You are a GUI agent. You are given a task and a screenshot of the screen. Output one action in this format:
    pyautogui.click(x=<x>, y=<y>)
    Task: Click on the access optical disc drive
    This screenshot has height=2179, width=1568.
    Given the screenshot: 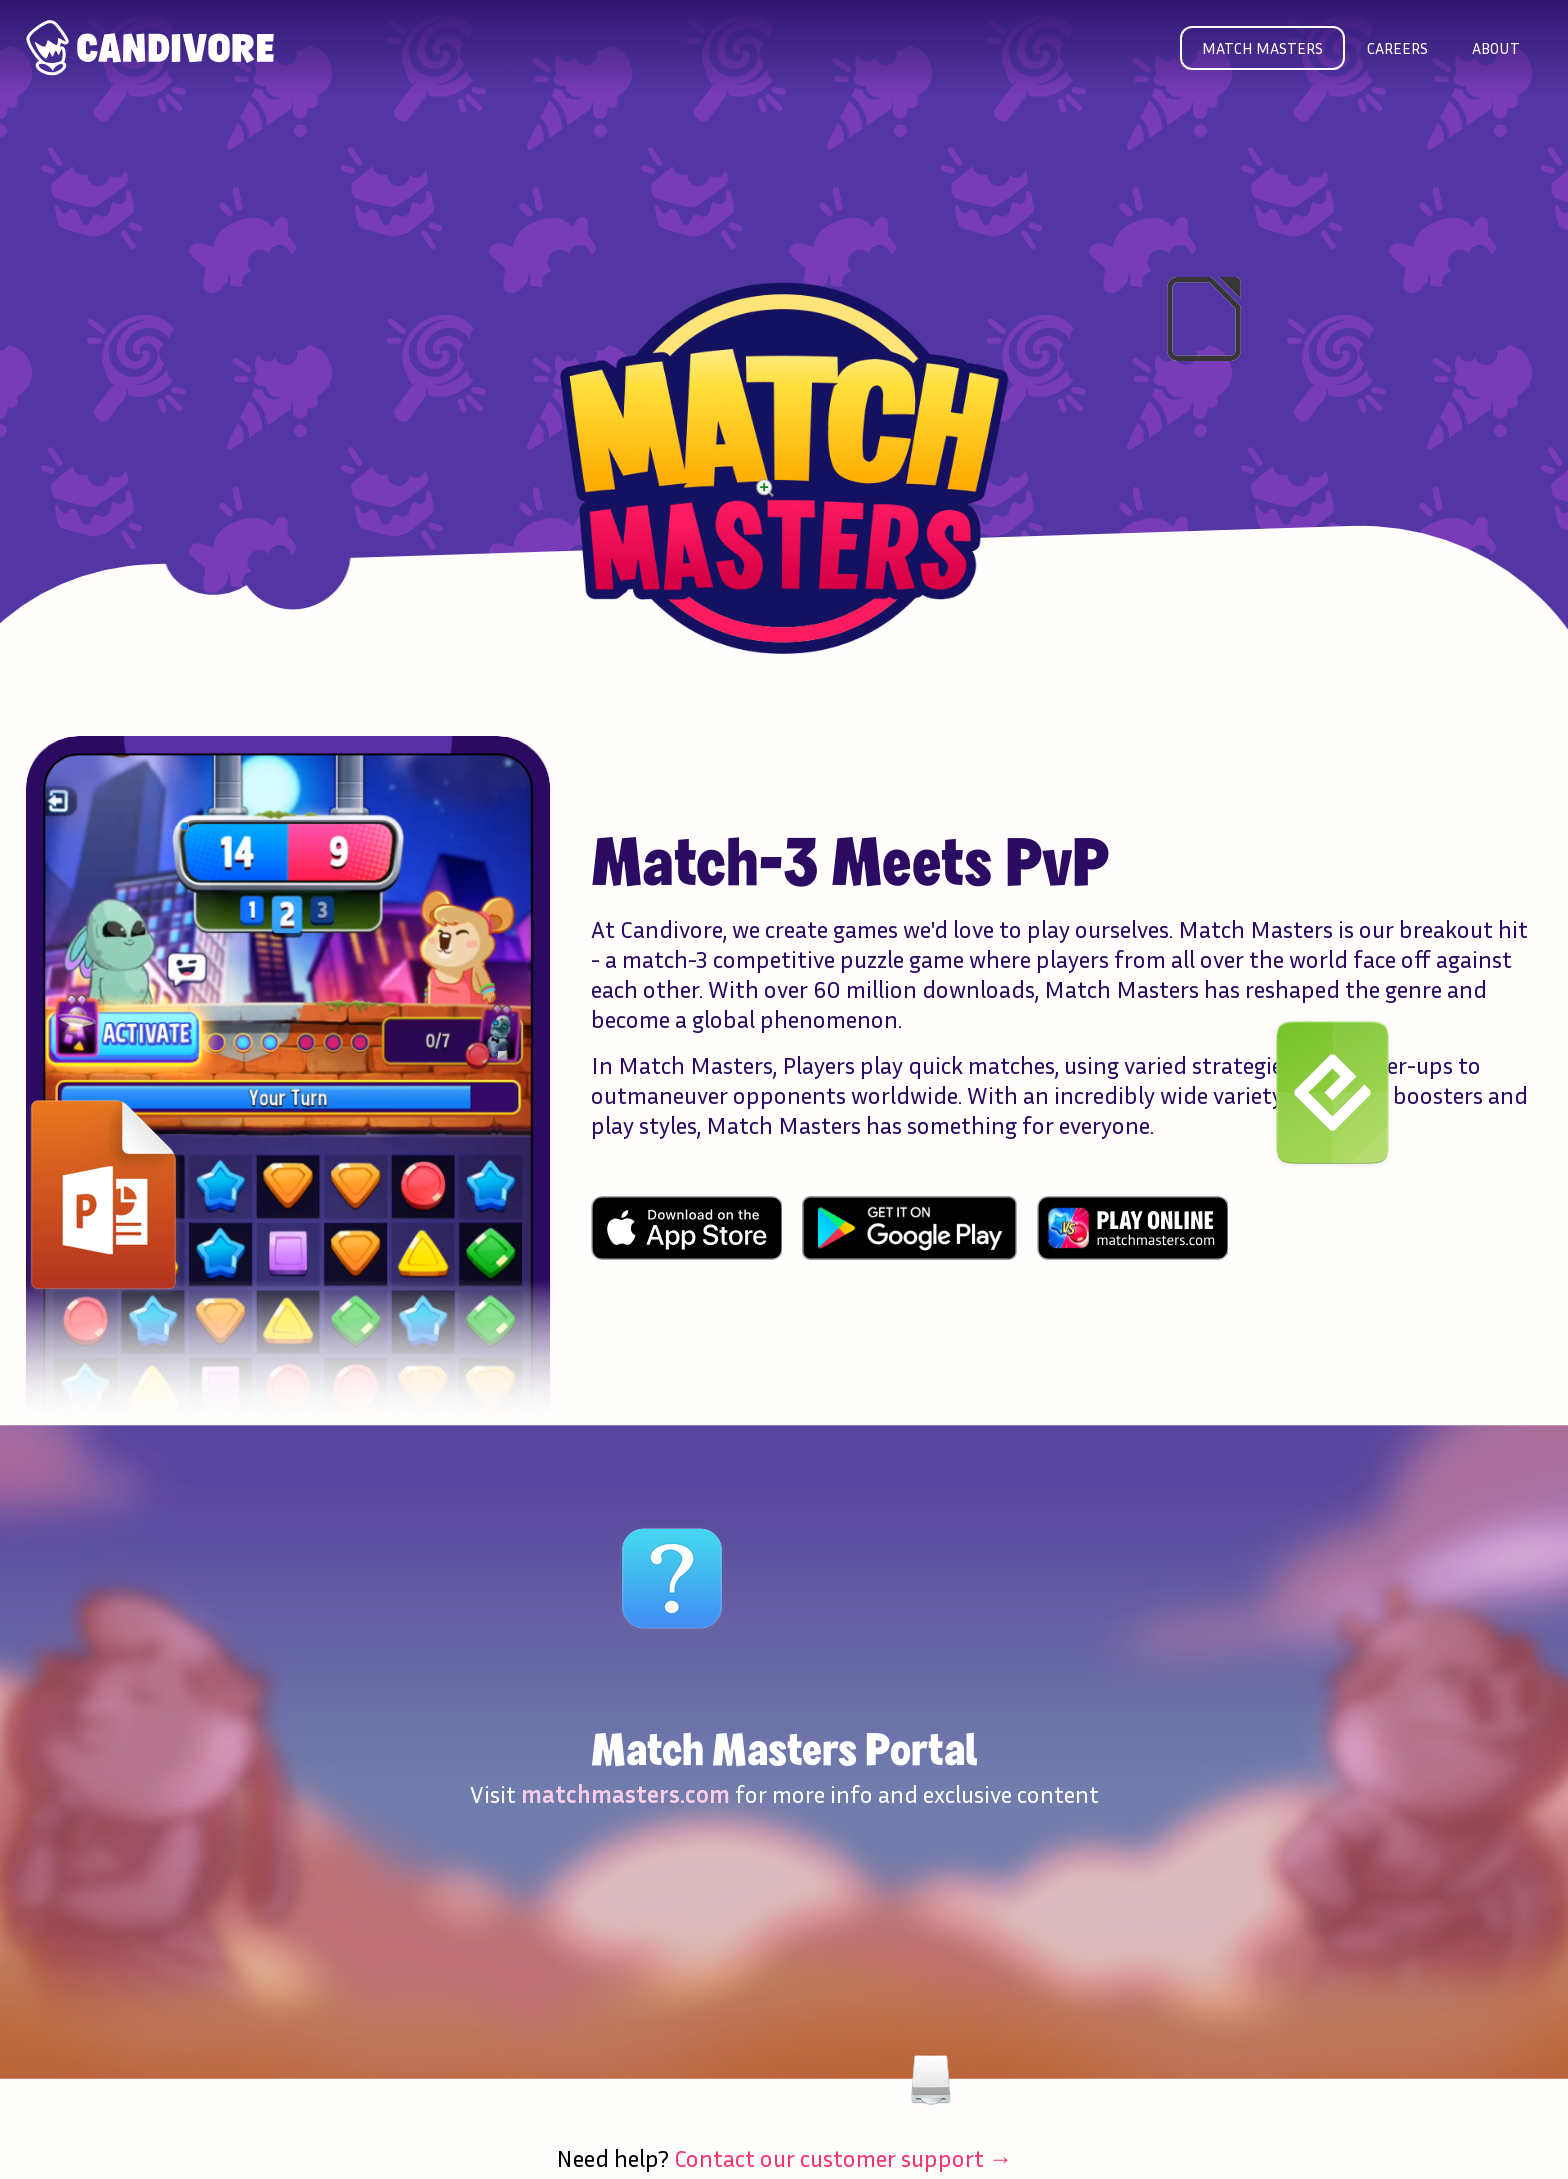 What is the action you would take?
    pyautogui.click(x=929, y=2080)
    